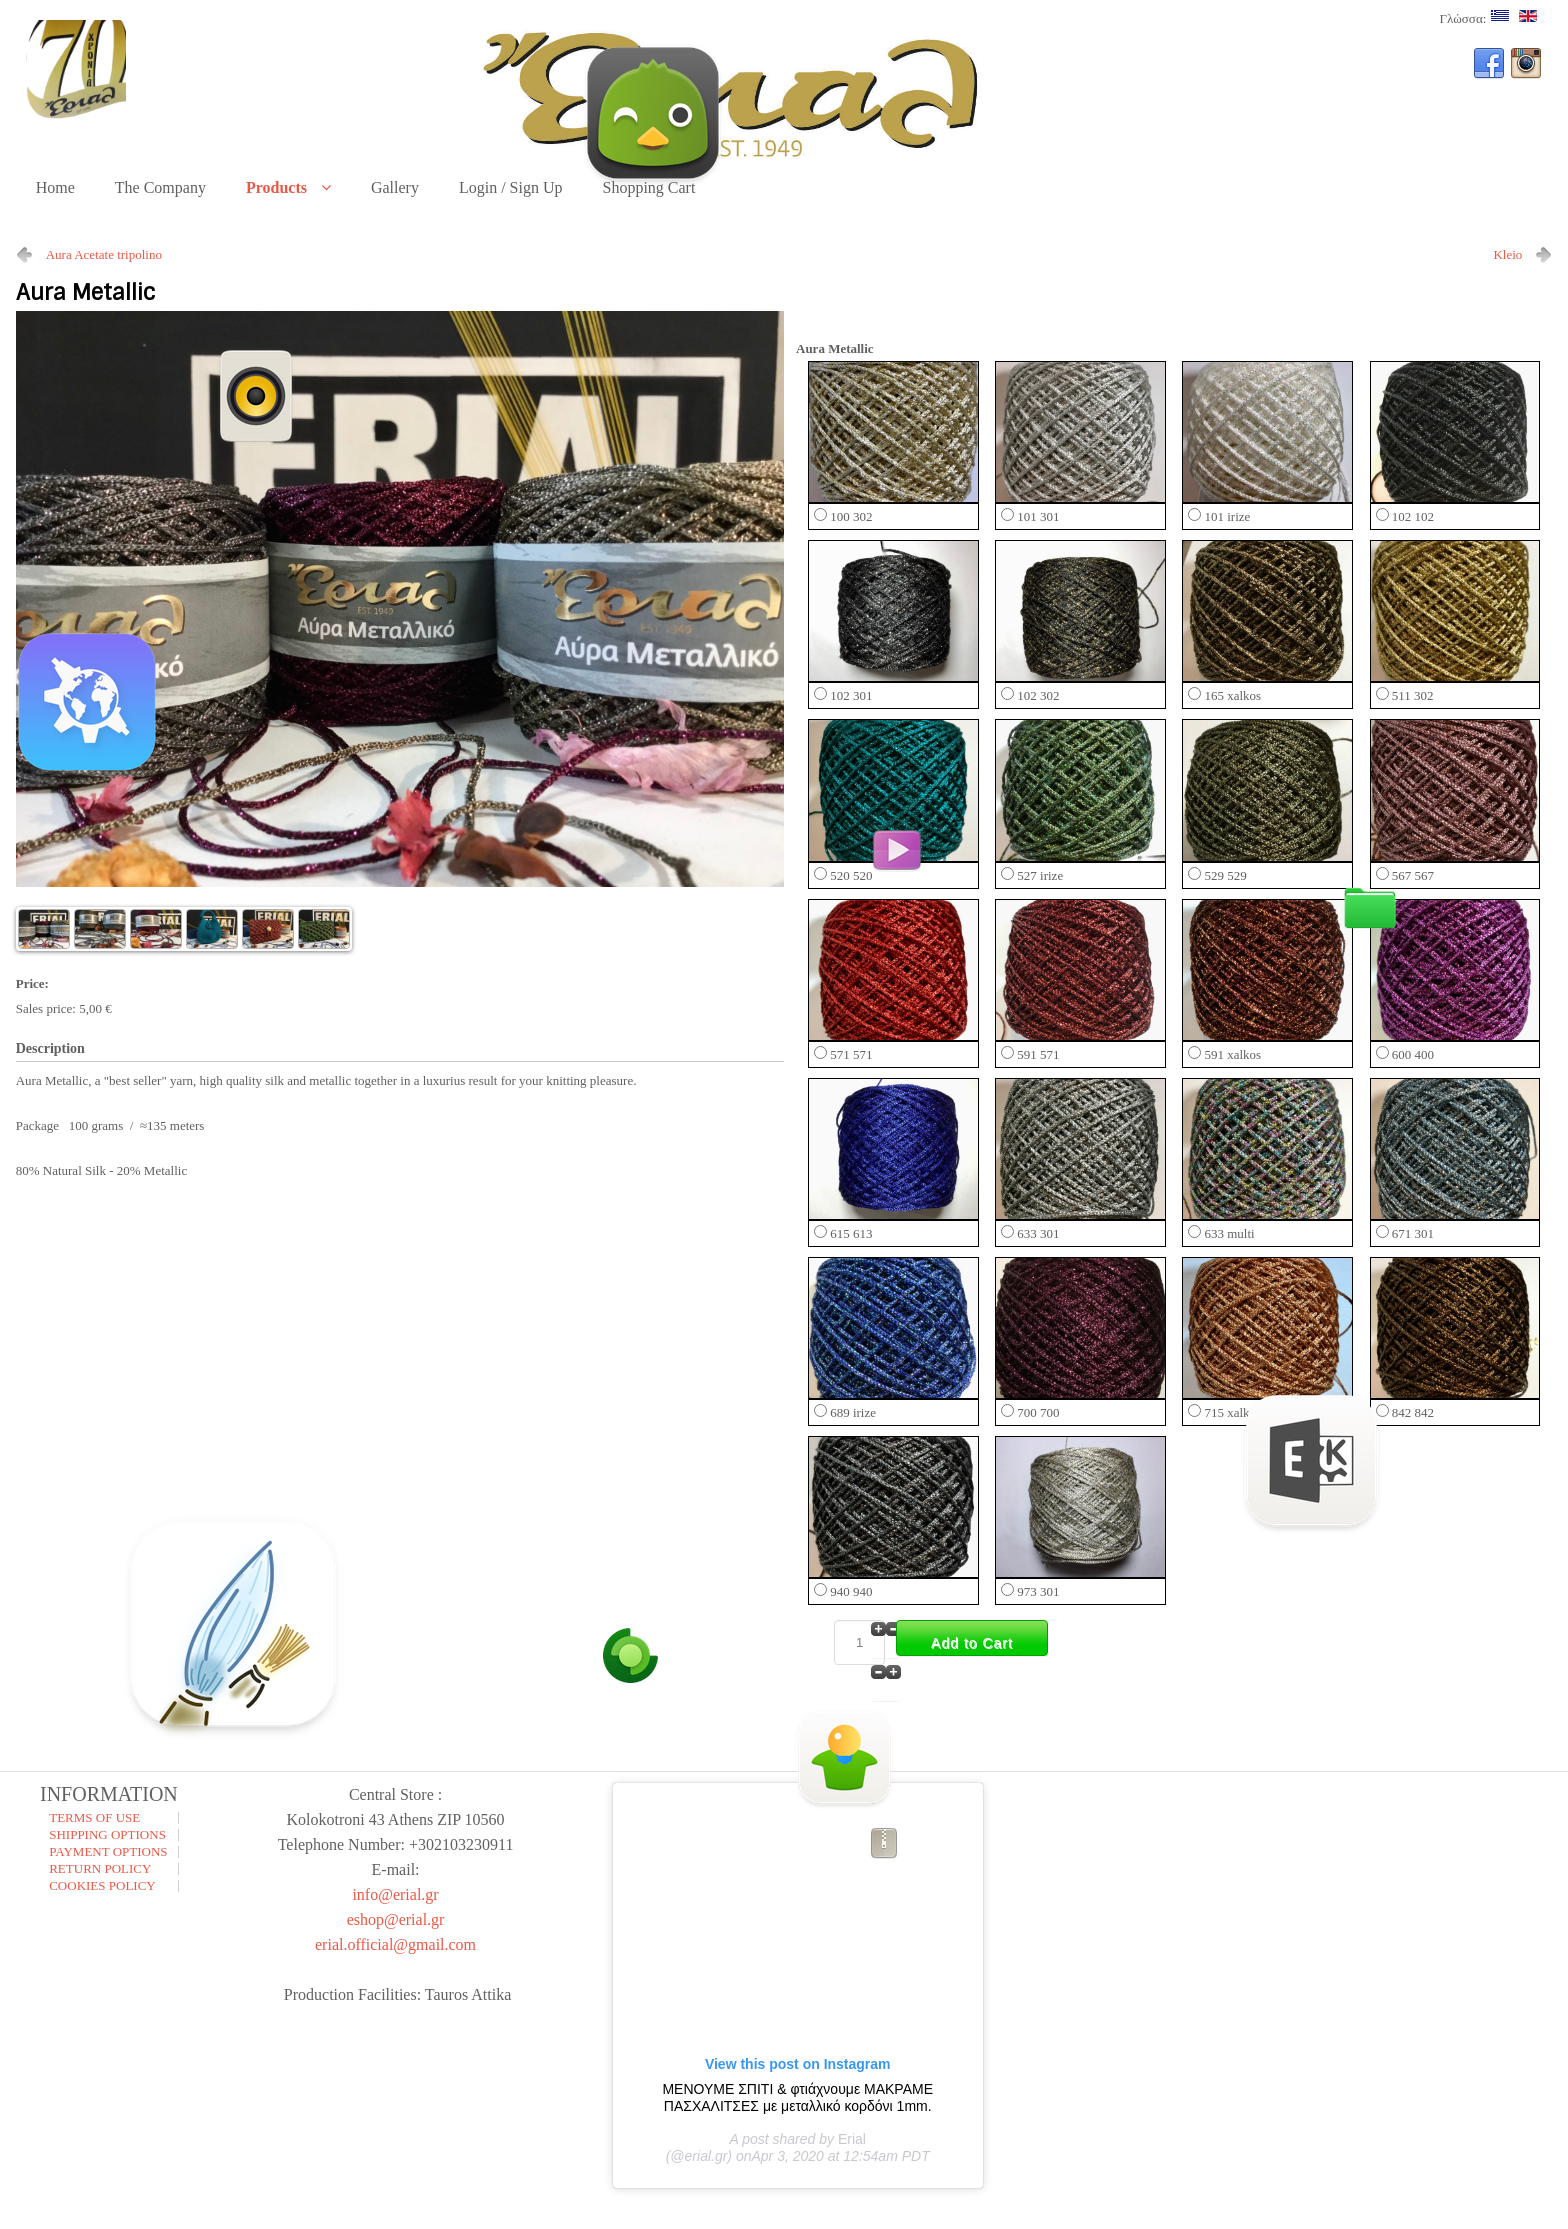  I want to click on open choqok microblogging client, so click(653, 113).